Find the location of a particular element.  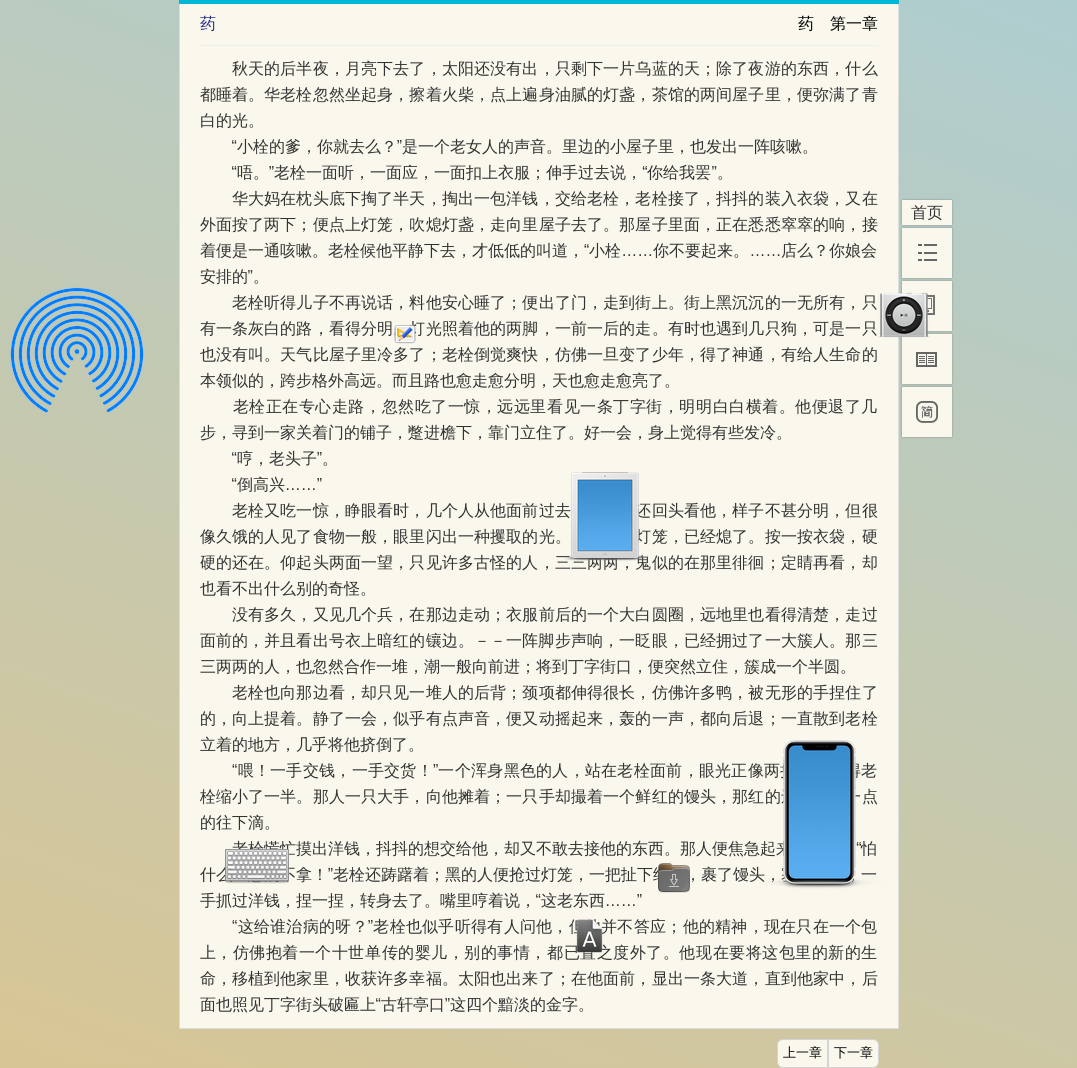

indicates a connected iPad device is located at coordinates (605, 515).